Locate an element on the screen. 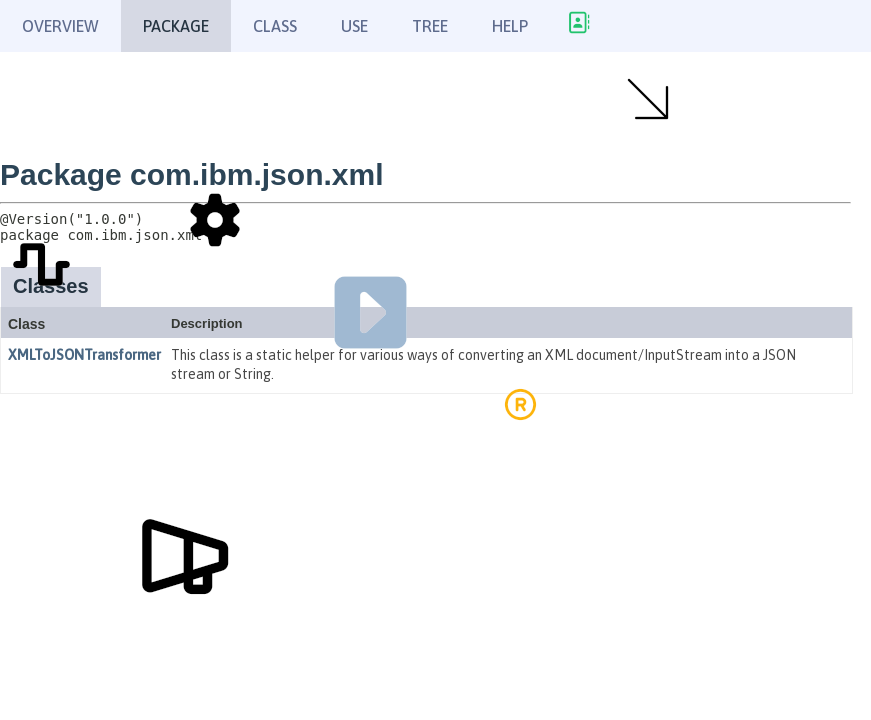 This screenshot has width=871, height=720. indicates a registered trademark symbol is located at coordinates (520, 404).